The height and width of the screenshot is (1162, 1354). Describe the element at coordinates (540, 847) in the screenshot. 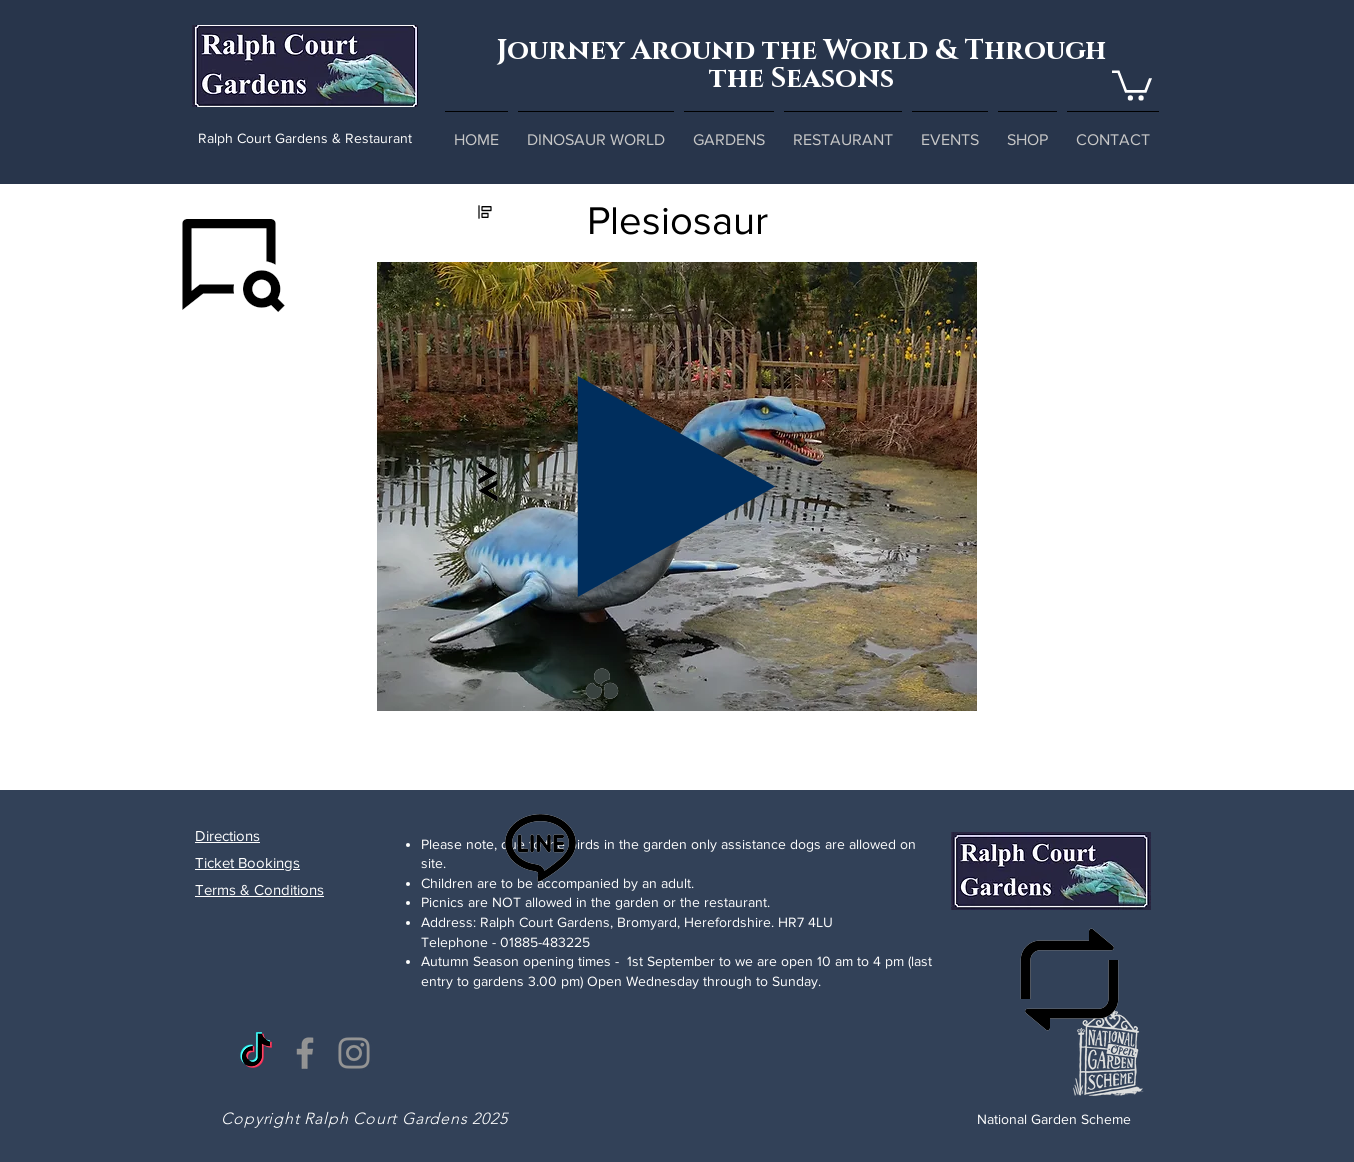

I see `open the LINE messaging app` at that location.